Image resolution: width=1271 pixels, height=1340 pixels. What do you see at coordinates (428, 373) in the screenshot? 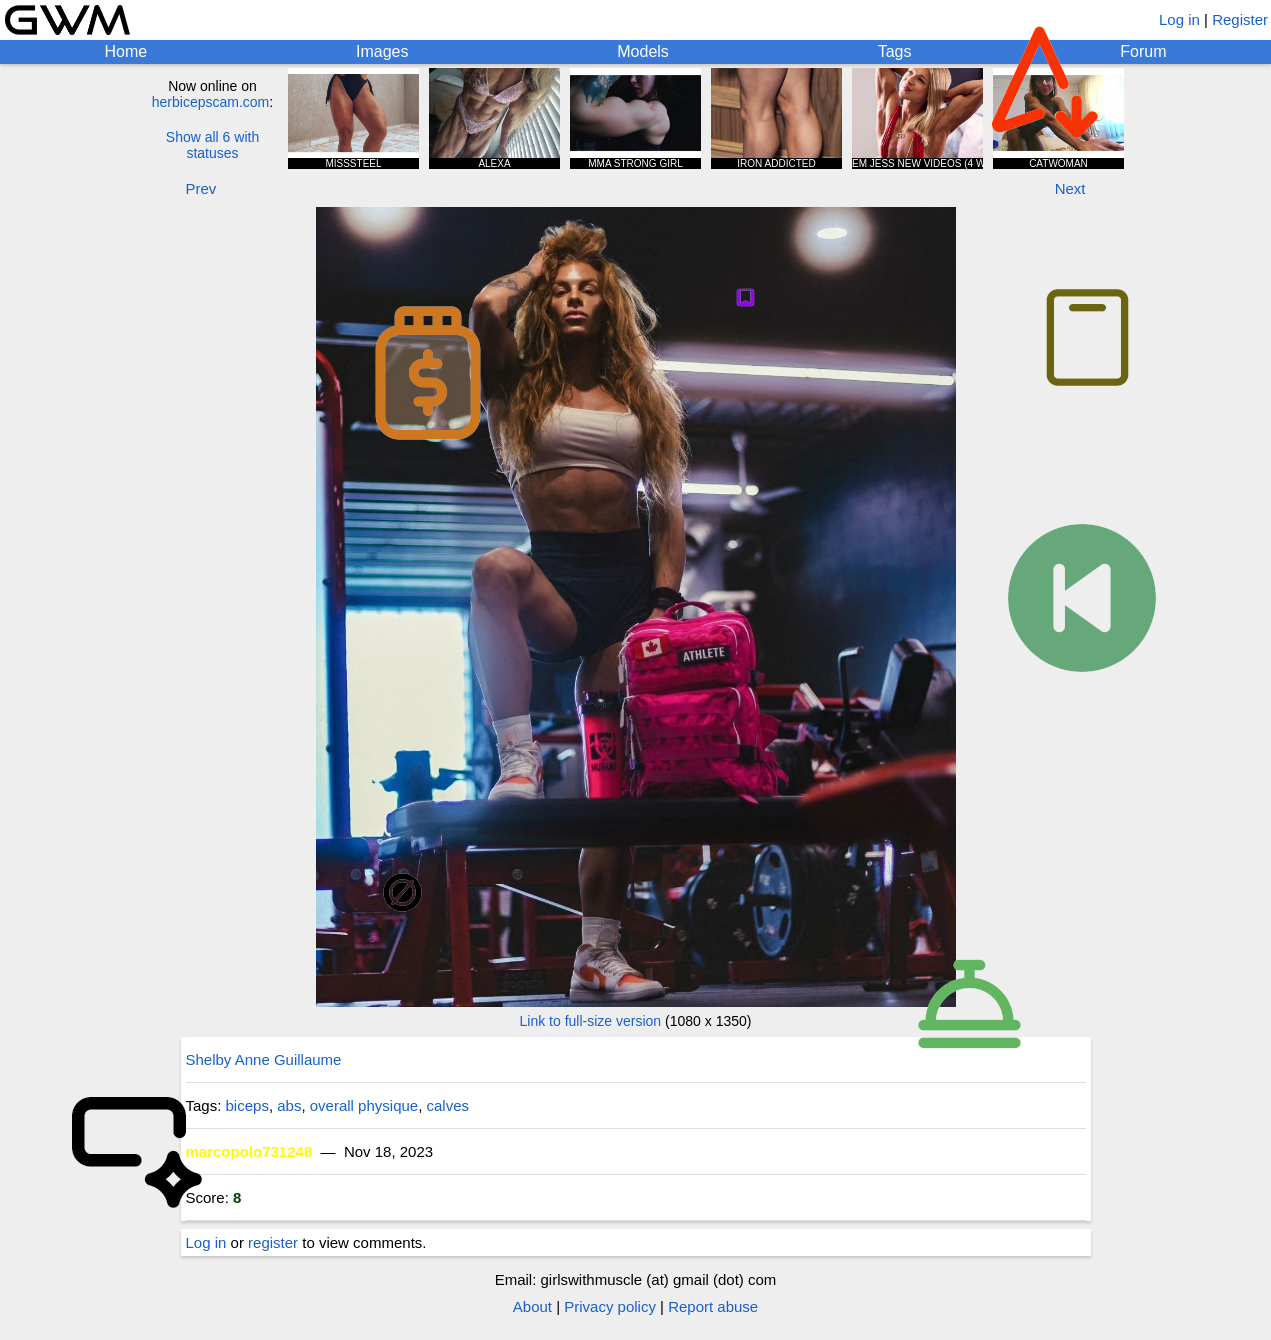
I see `send a tip or donation` at bounding box center [428, 373].